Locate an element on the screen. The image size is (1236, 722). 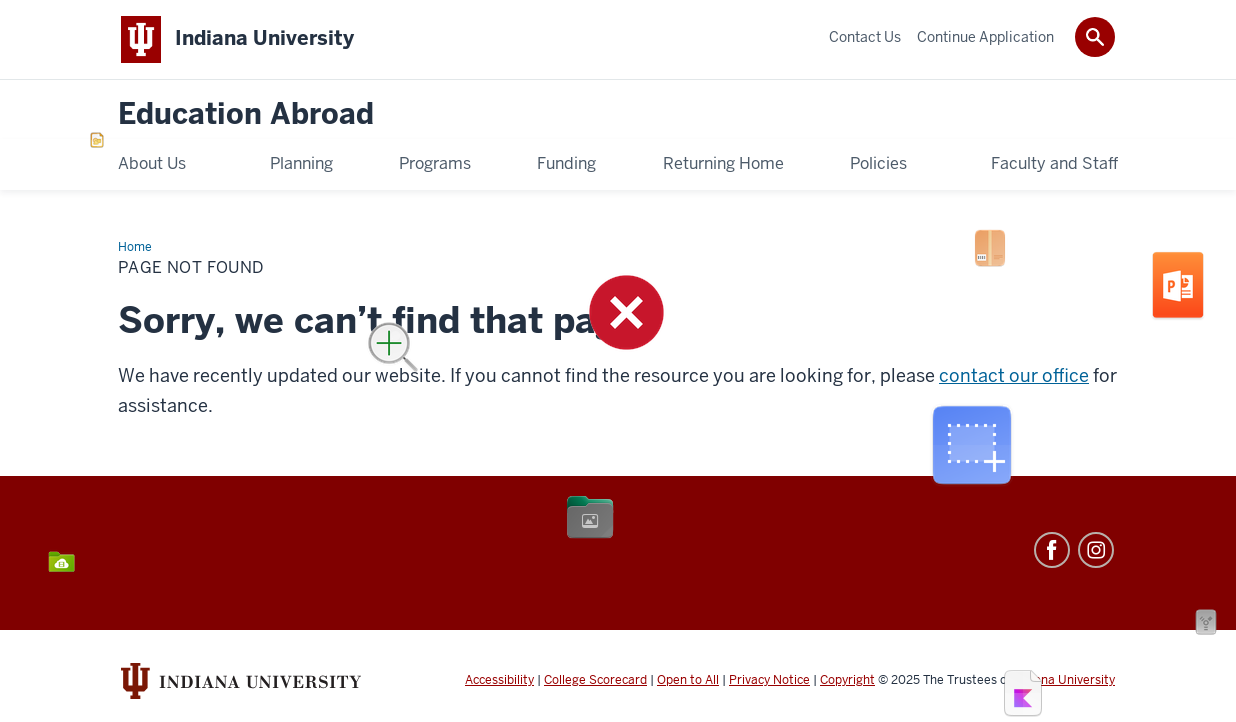
libreoffice draw template file is located at coordinates (97, 140).